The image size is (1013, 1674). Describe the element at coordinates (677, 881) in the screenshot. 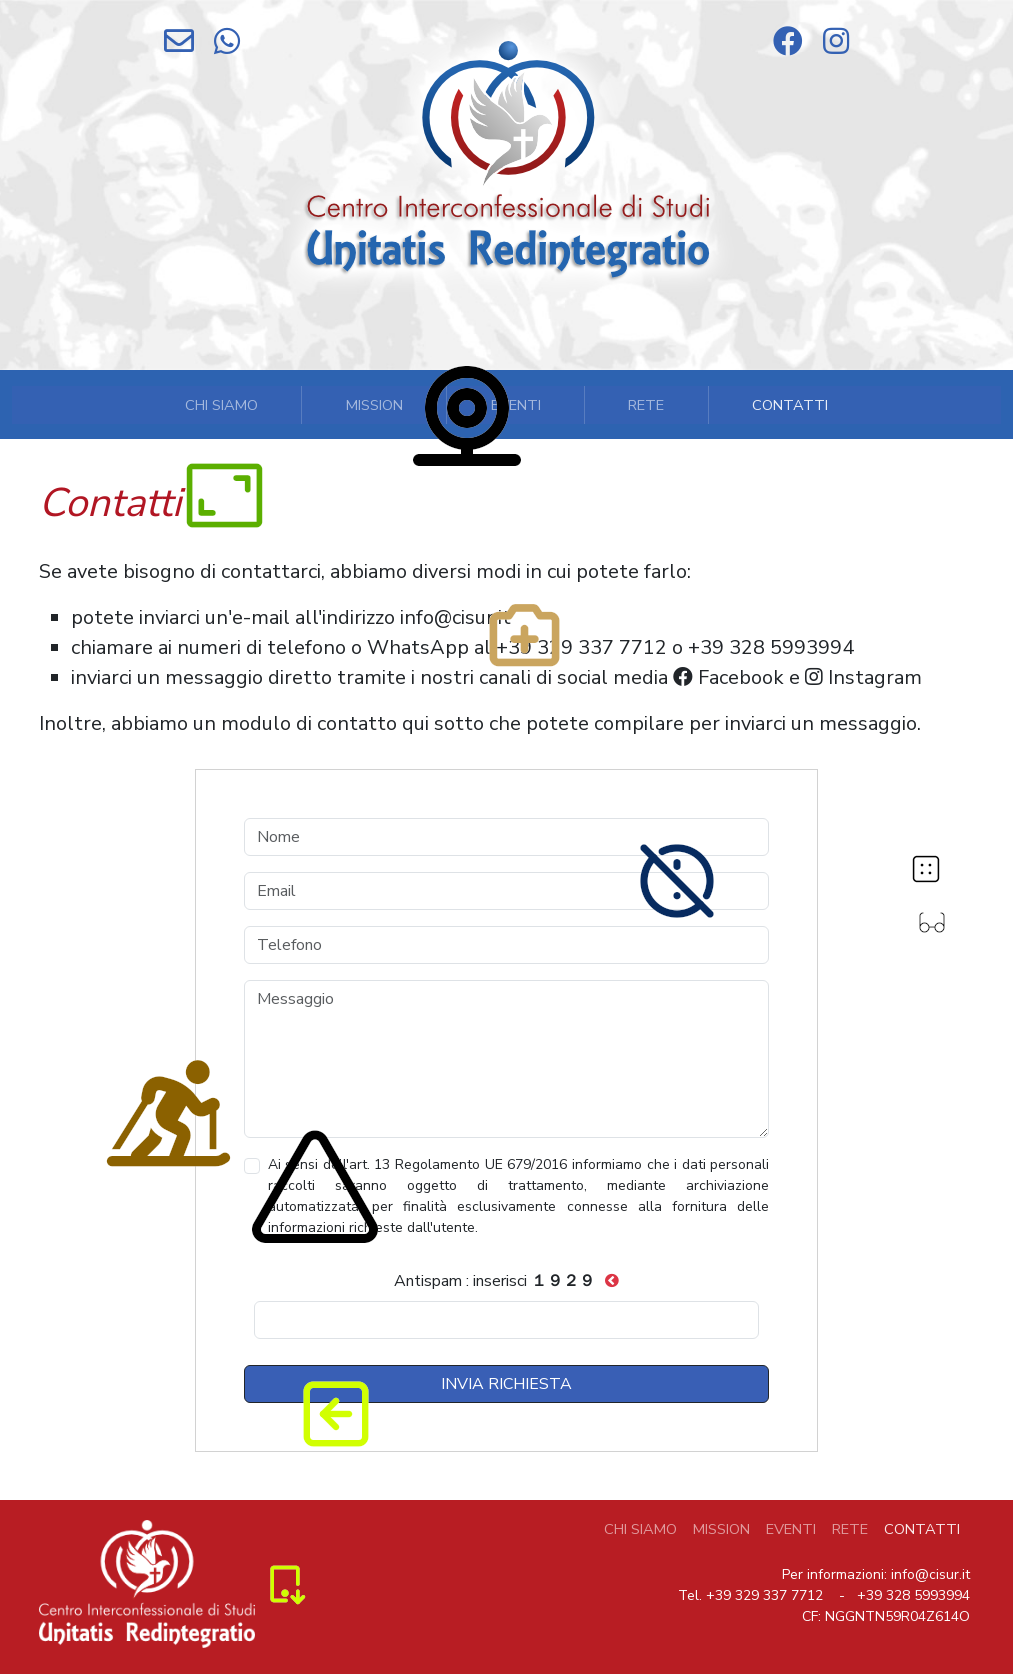

I see `disable or mute alerts` at that location.